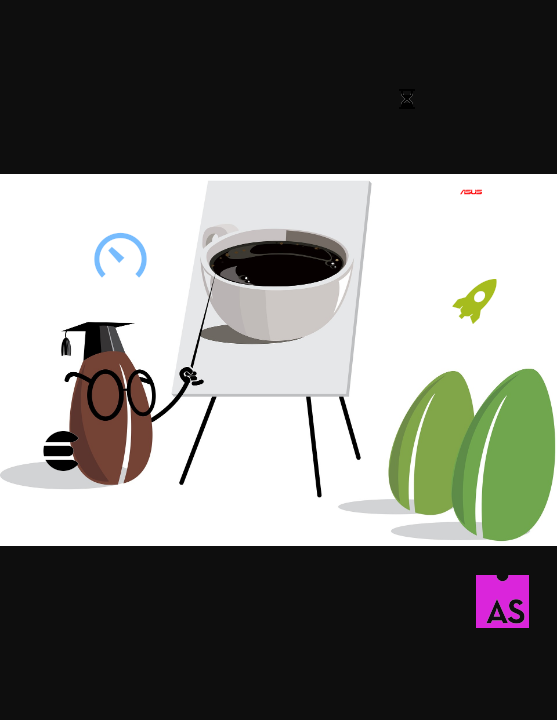 Image resolution: width=557 pixels, height=720 pixels. What do you see at coordinates (502, 601) in the screenshot?
I see `AssemblyScript programming language logo` at bounding box center [502, 601].